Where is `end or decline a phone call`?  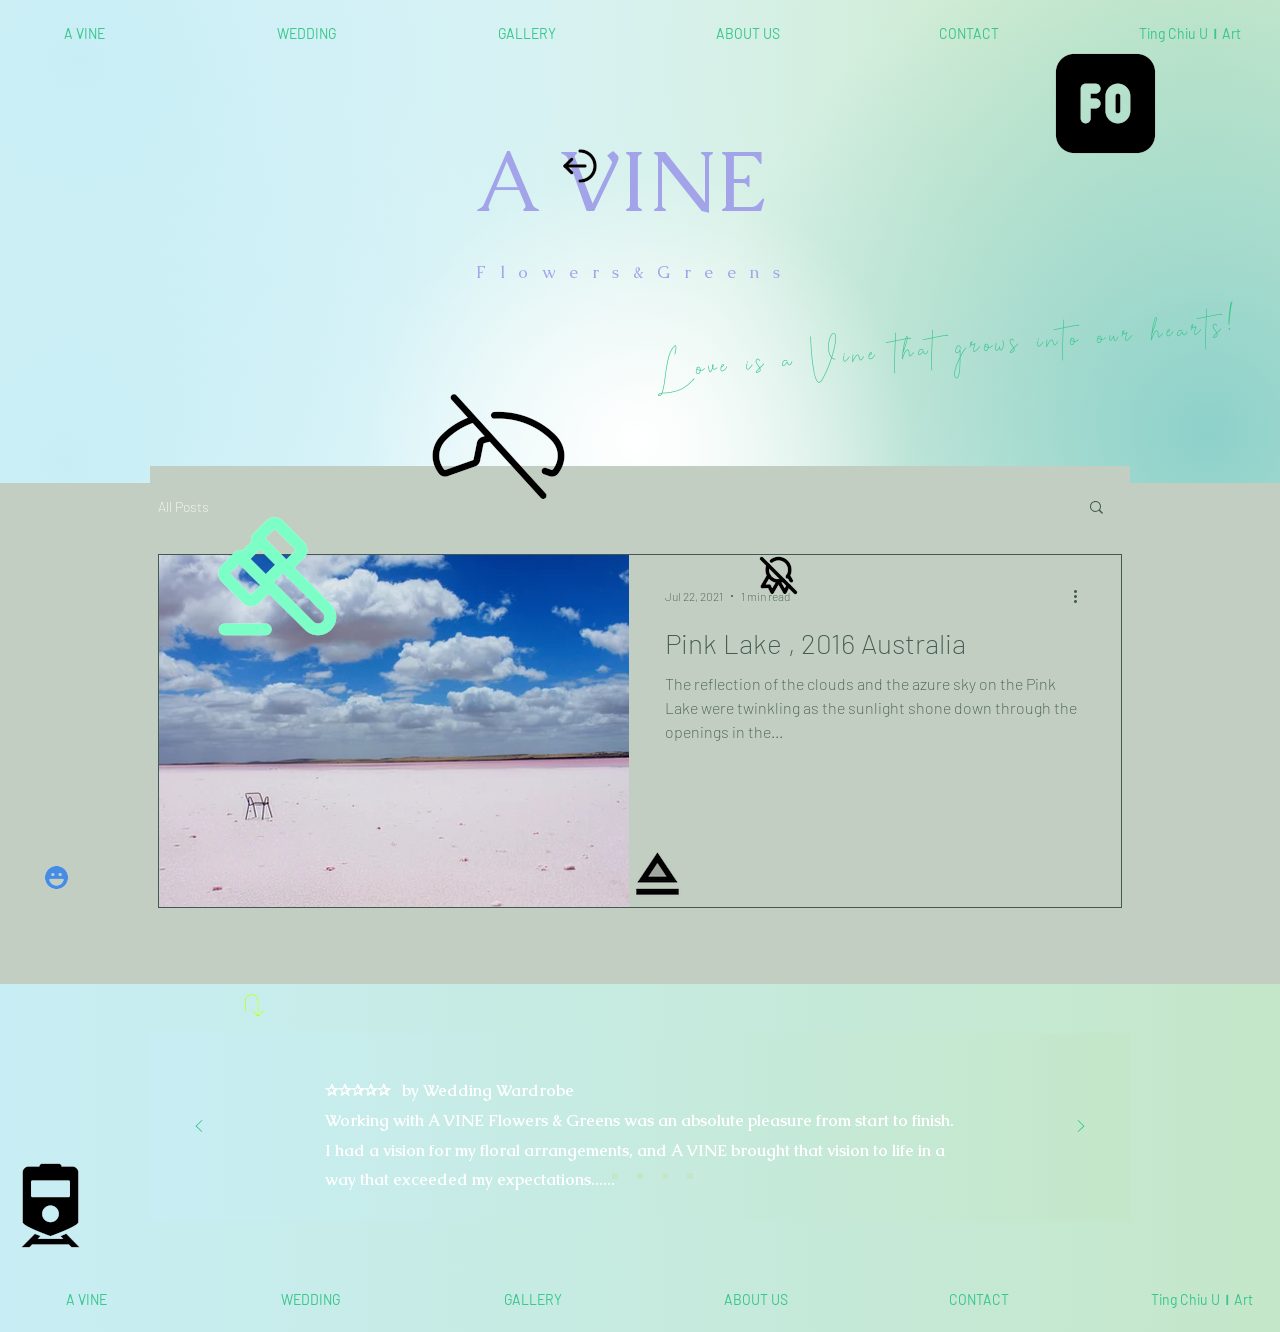 end or decline a phone call is located at coordinates (498, 446).